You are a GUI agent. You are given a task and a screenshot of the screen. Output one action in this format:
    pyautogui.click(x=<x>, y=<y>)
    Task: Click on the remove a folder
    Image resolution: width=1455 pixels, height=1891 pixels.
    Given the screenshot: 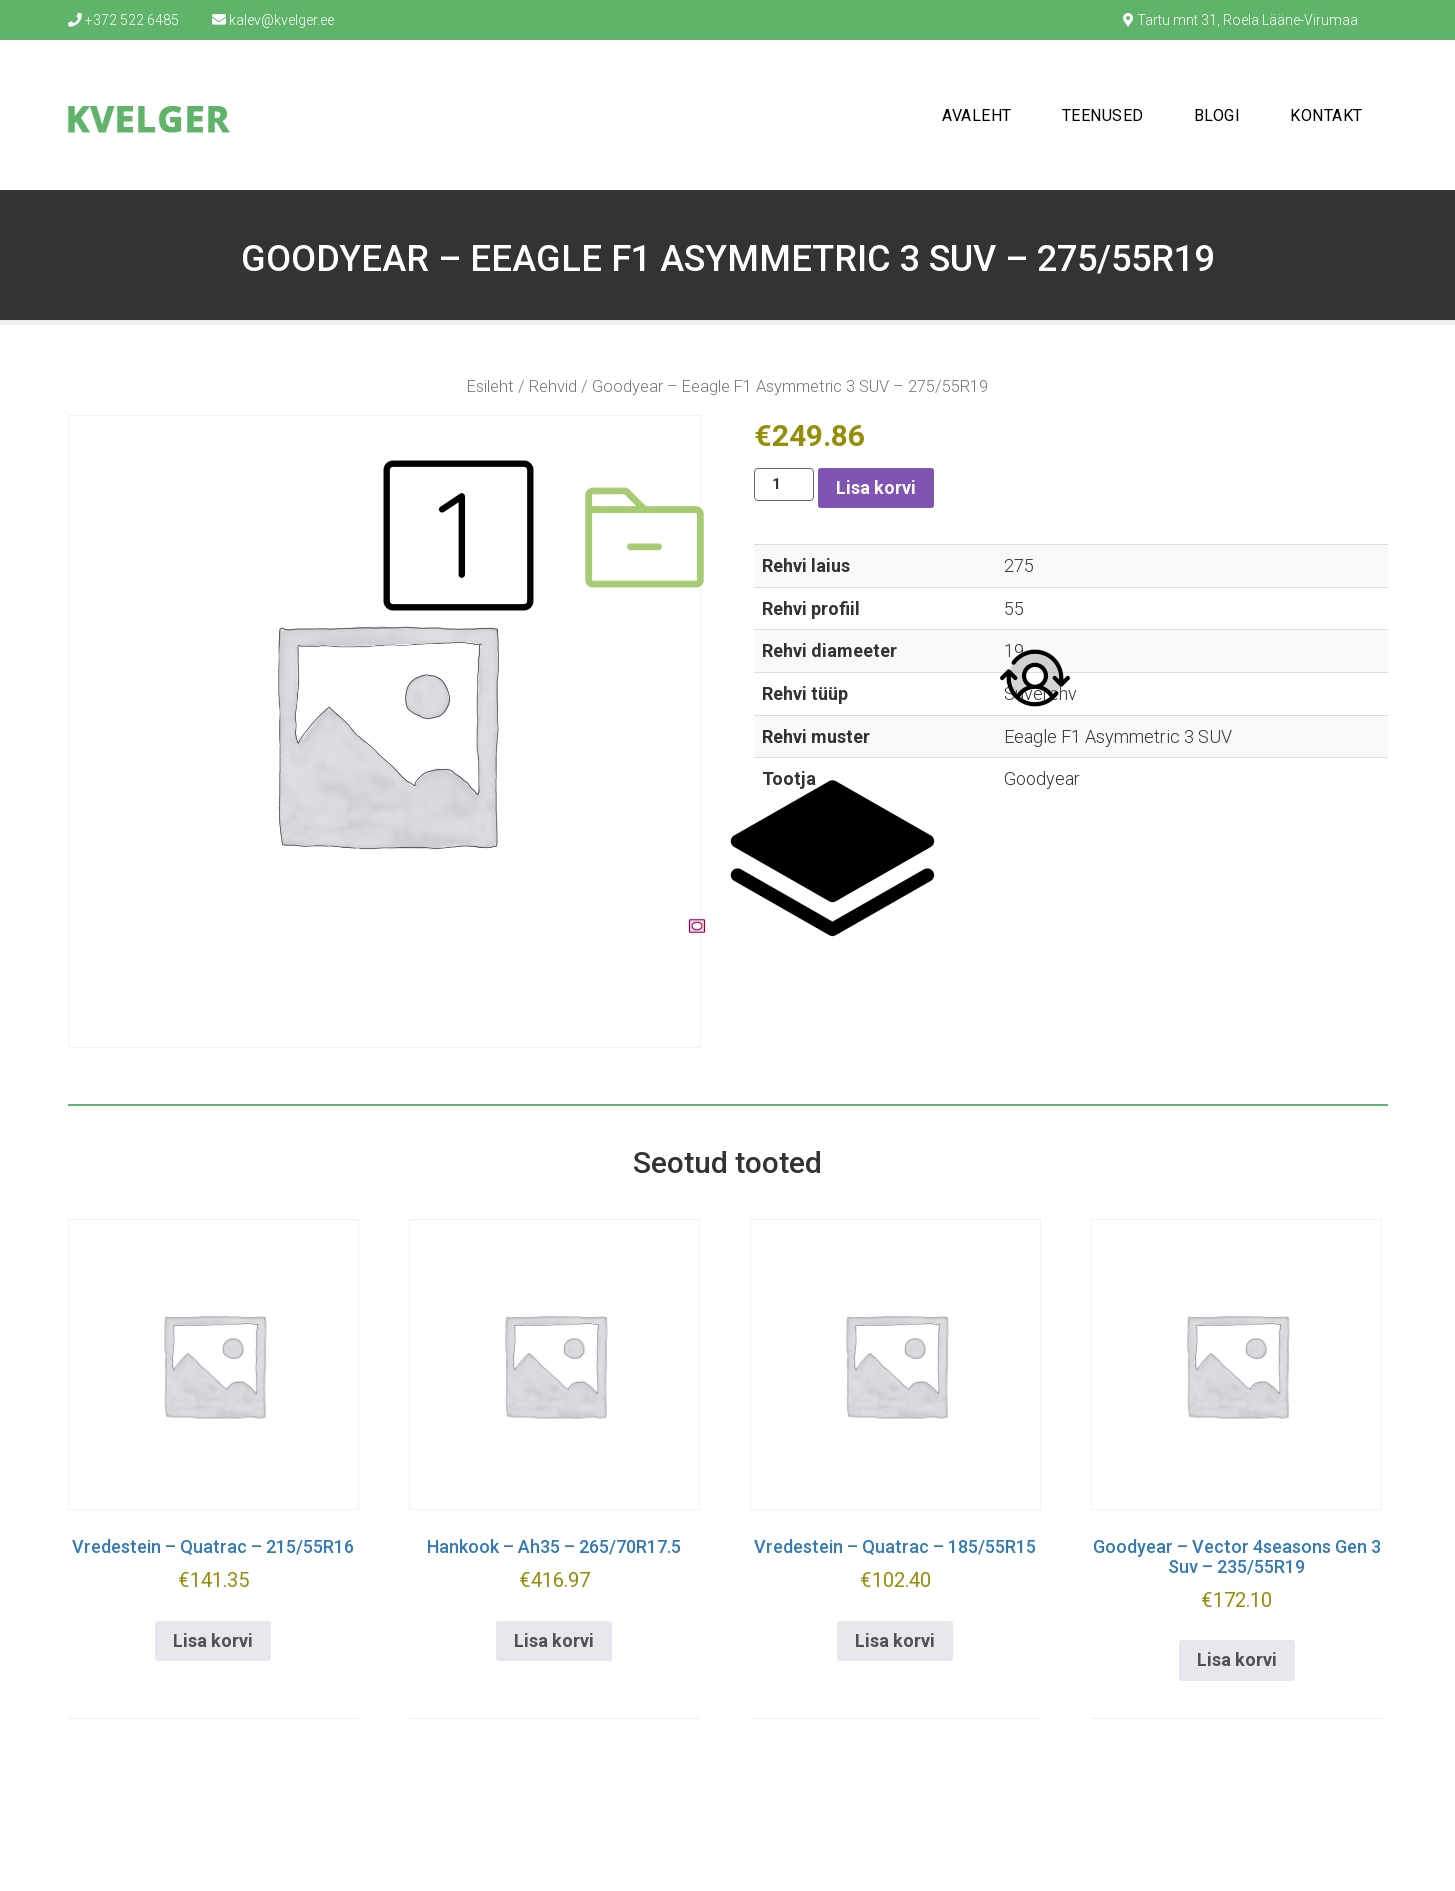 What is the action you would take?
    pyautogui.click(x=644, y=537)
    